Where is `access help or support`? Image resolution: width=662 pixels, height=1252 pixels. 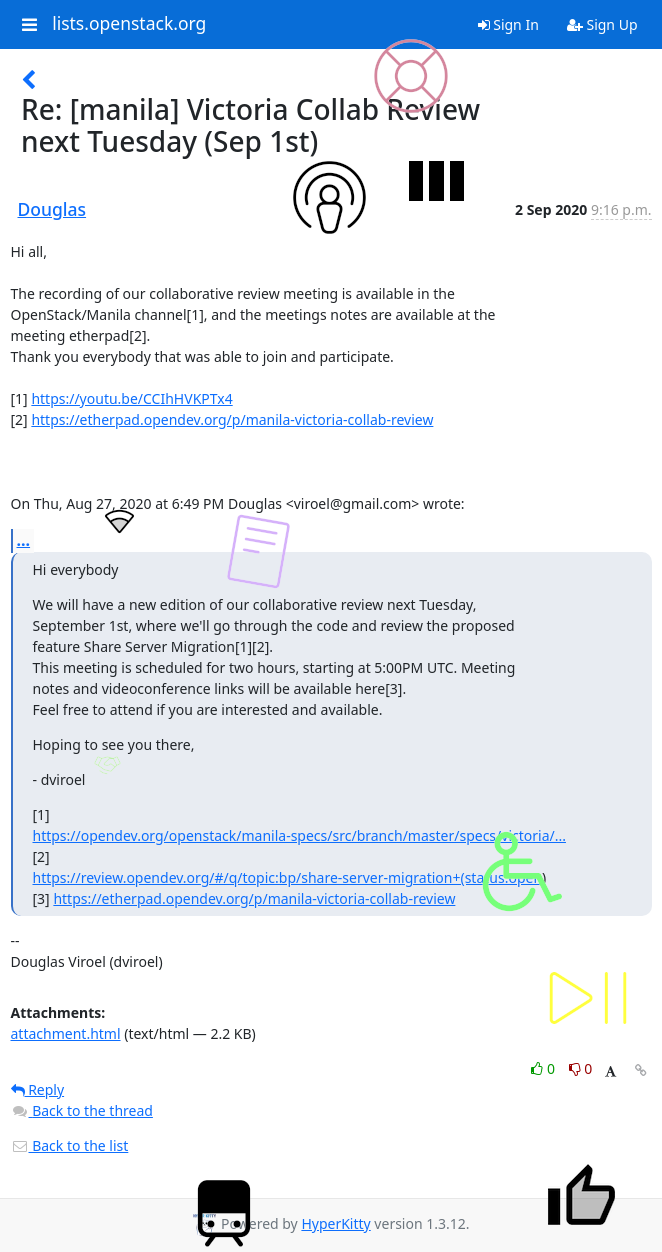 access help or support is located at coordinates (411, 76).